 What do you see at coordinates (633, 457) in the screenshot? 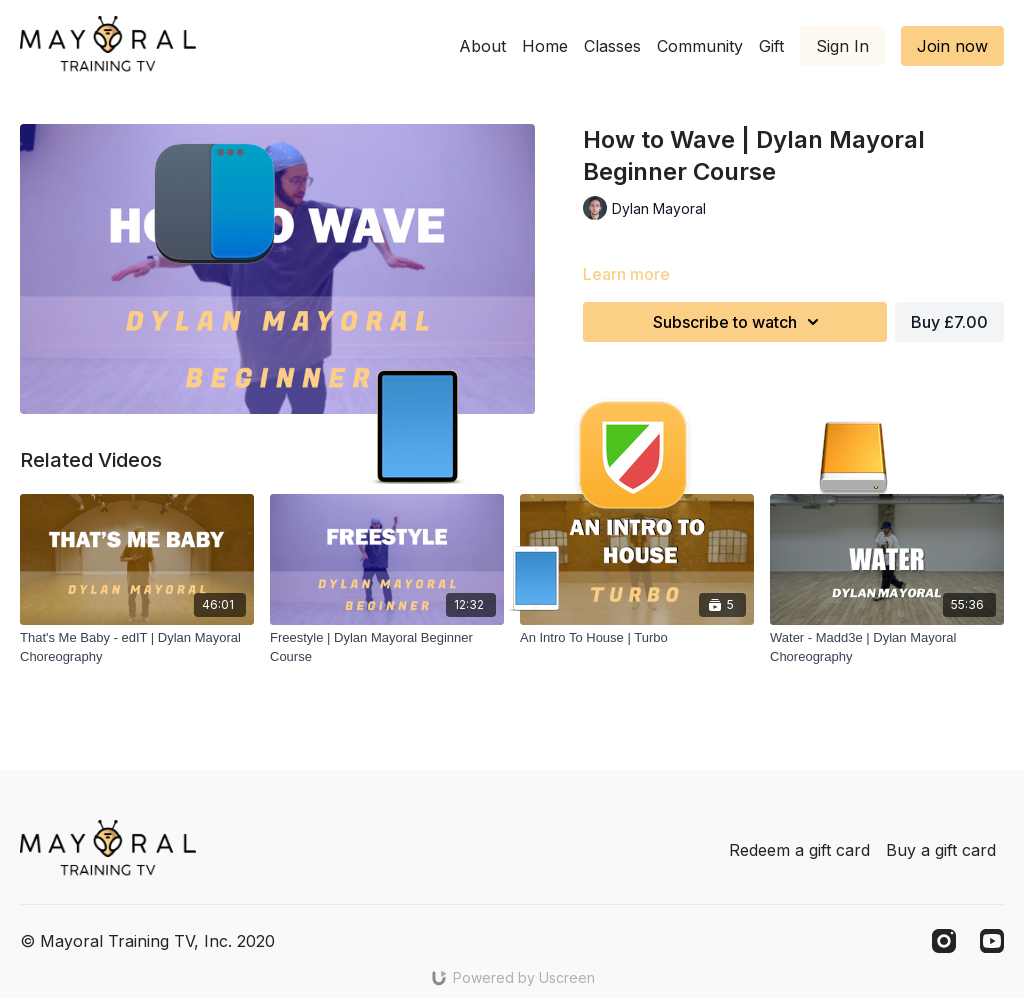
I see `open gufw firewall settings` at bounding box center [633, 457].